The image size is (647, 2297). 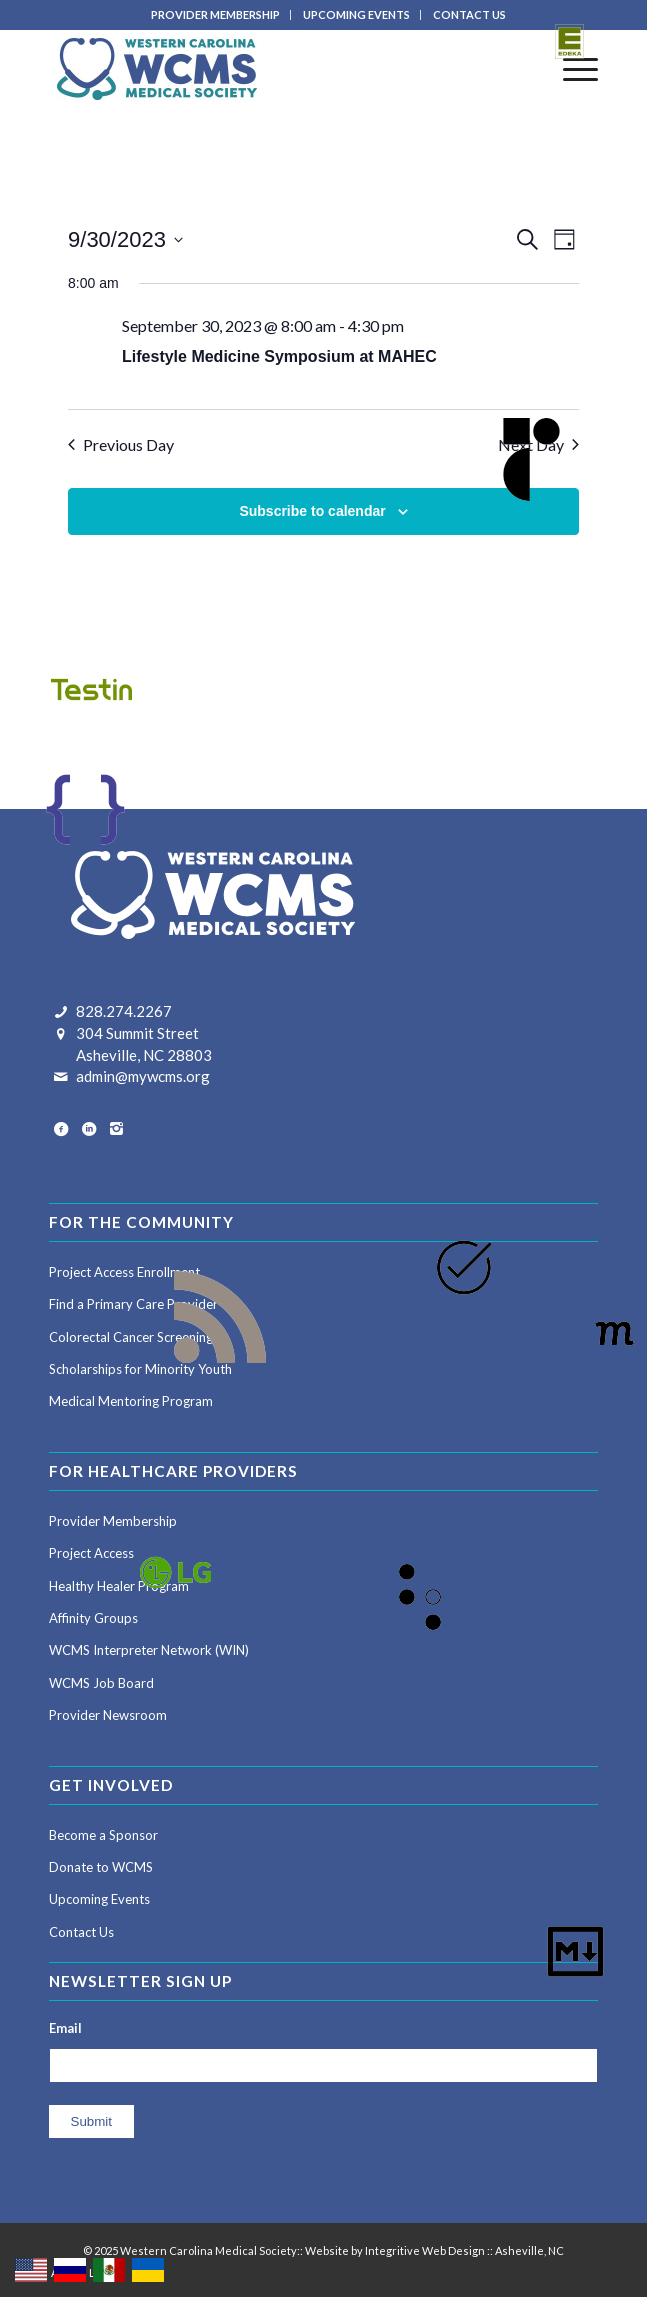 I want to click on indicates markdown formatting is available, so click(x=575, y=1951).